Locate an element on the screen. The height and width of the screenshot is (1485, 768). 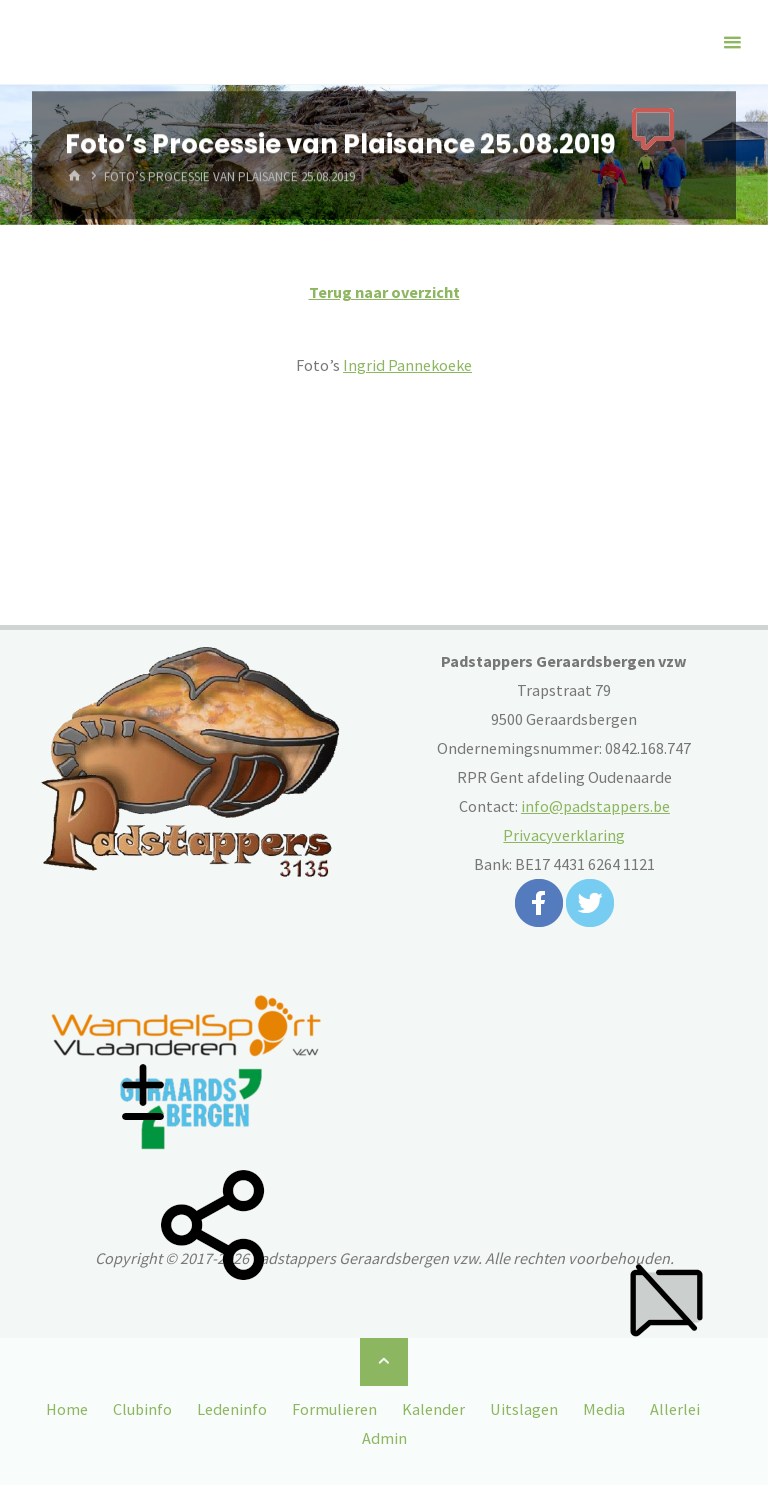
mute or disable chat notifications is located at coordinates (666, 1297).